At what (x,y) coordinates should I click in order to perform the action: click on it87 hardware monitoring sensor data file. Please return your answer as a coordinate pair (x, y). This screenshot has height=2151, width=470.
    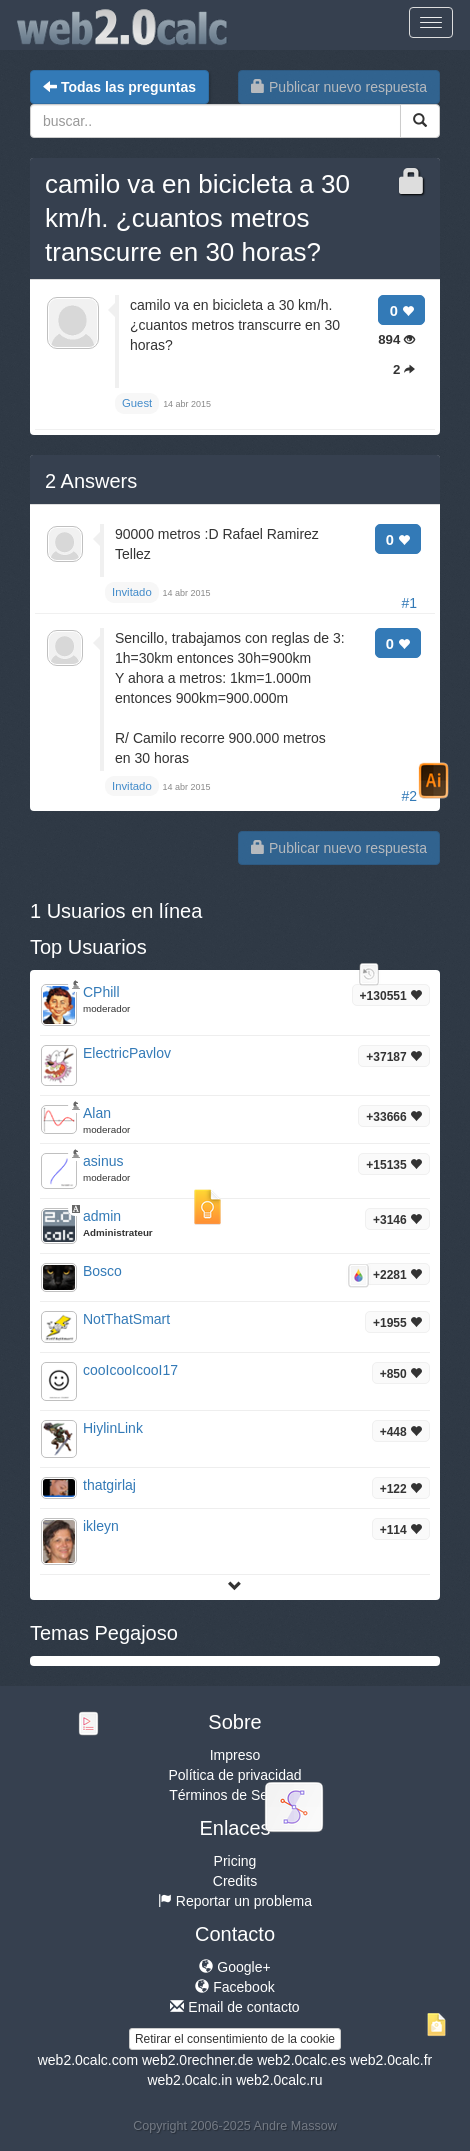
    Looking at the image, I should click on (358, 1275).